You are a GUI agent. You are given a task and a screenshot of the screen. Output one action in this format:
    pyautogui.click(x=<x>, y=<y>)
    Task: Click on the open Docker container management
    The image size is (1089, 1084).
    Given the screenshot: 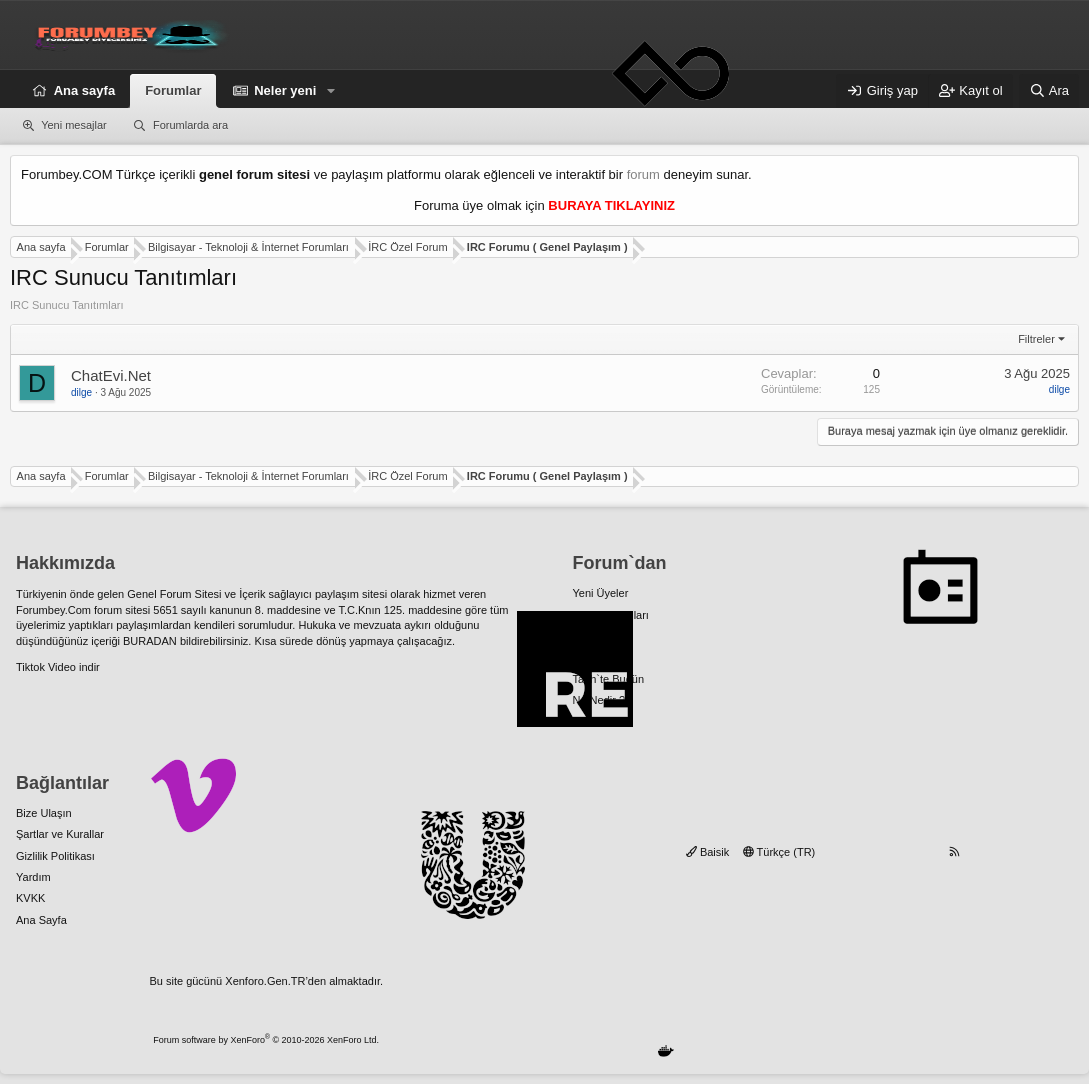 What is the action you would take?
    pyautogui.click(x=666, y=1051)
    